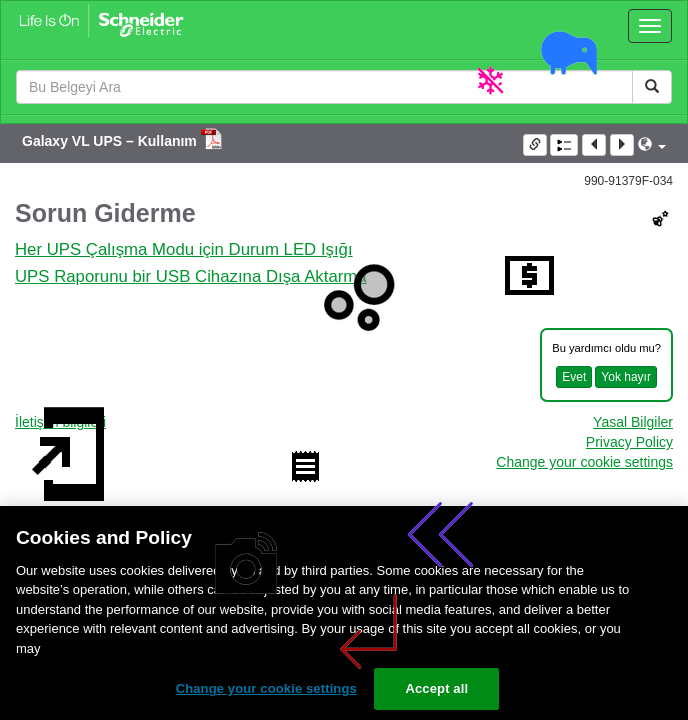  Describe the element at coordinates (305, 466) in the screenshot. I see `view purchase receipt or transaction history` at that location.